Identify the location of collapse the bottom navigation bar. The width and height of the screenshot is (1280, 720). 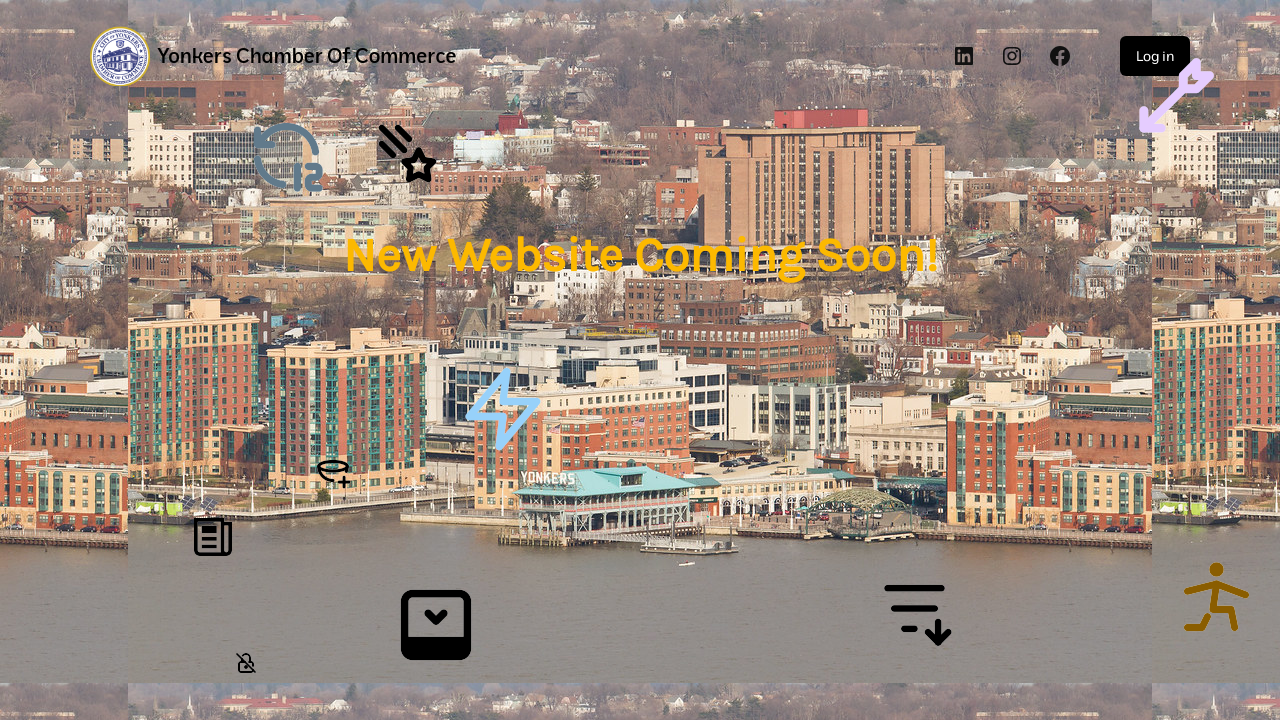
(436, 625).